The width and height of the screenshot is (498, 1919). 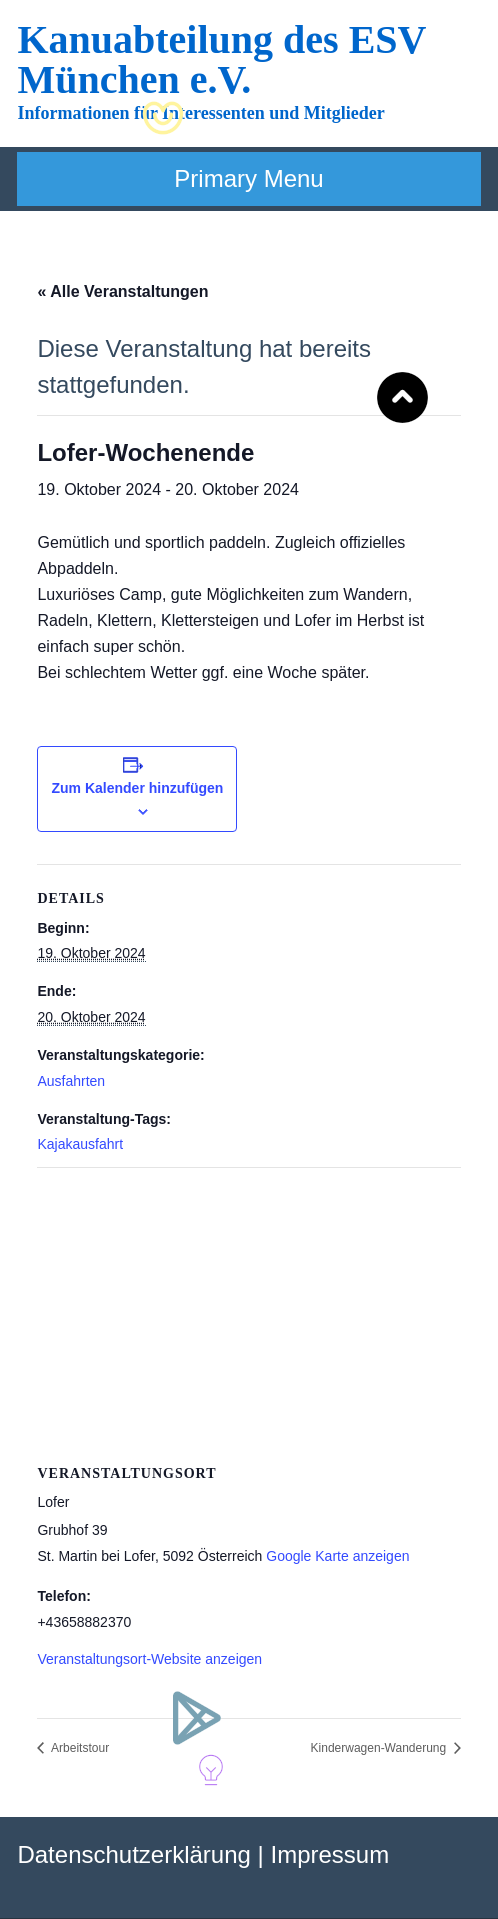 I want to click on open google play store, so click(x=197, y=1718).